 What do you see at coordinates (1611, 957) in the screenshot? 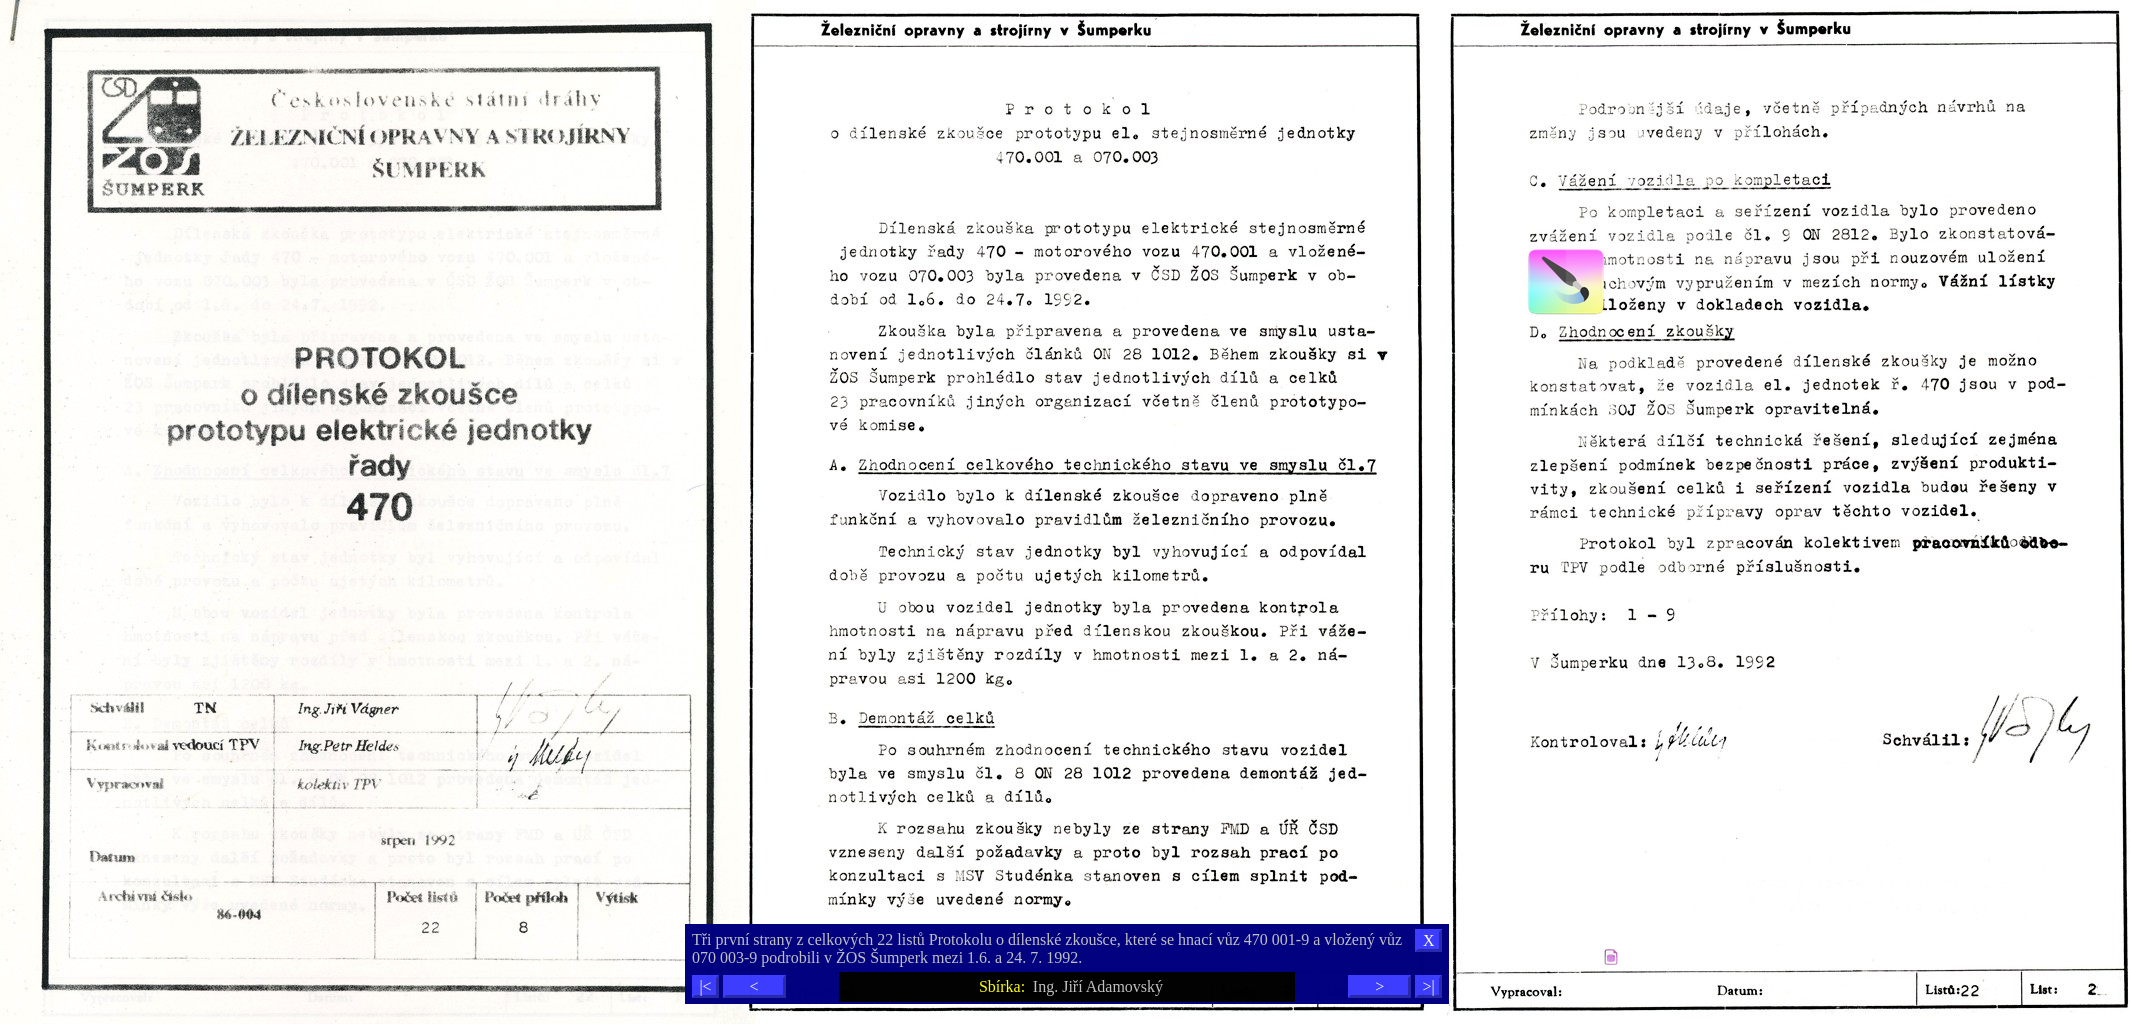
I see `open a database template file` at bounding box center [1611, 957].